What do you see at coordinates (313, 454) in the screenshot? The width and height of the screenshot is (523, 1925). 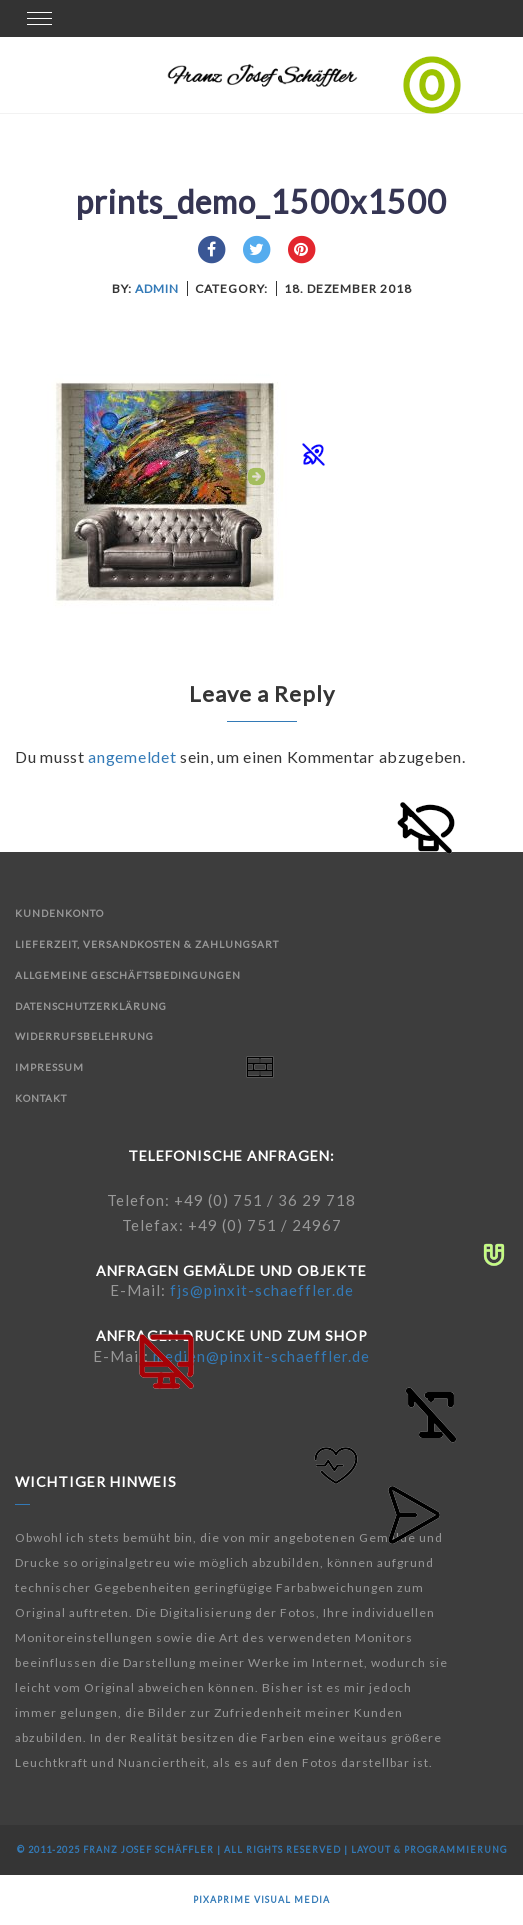 I see `disable quick launch or boost feature` at bounding box center [313, 454].